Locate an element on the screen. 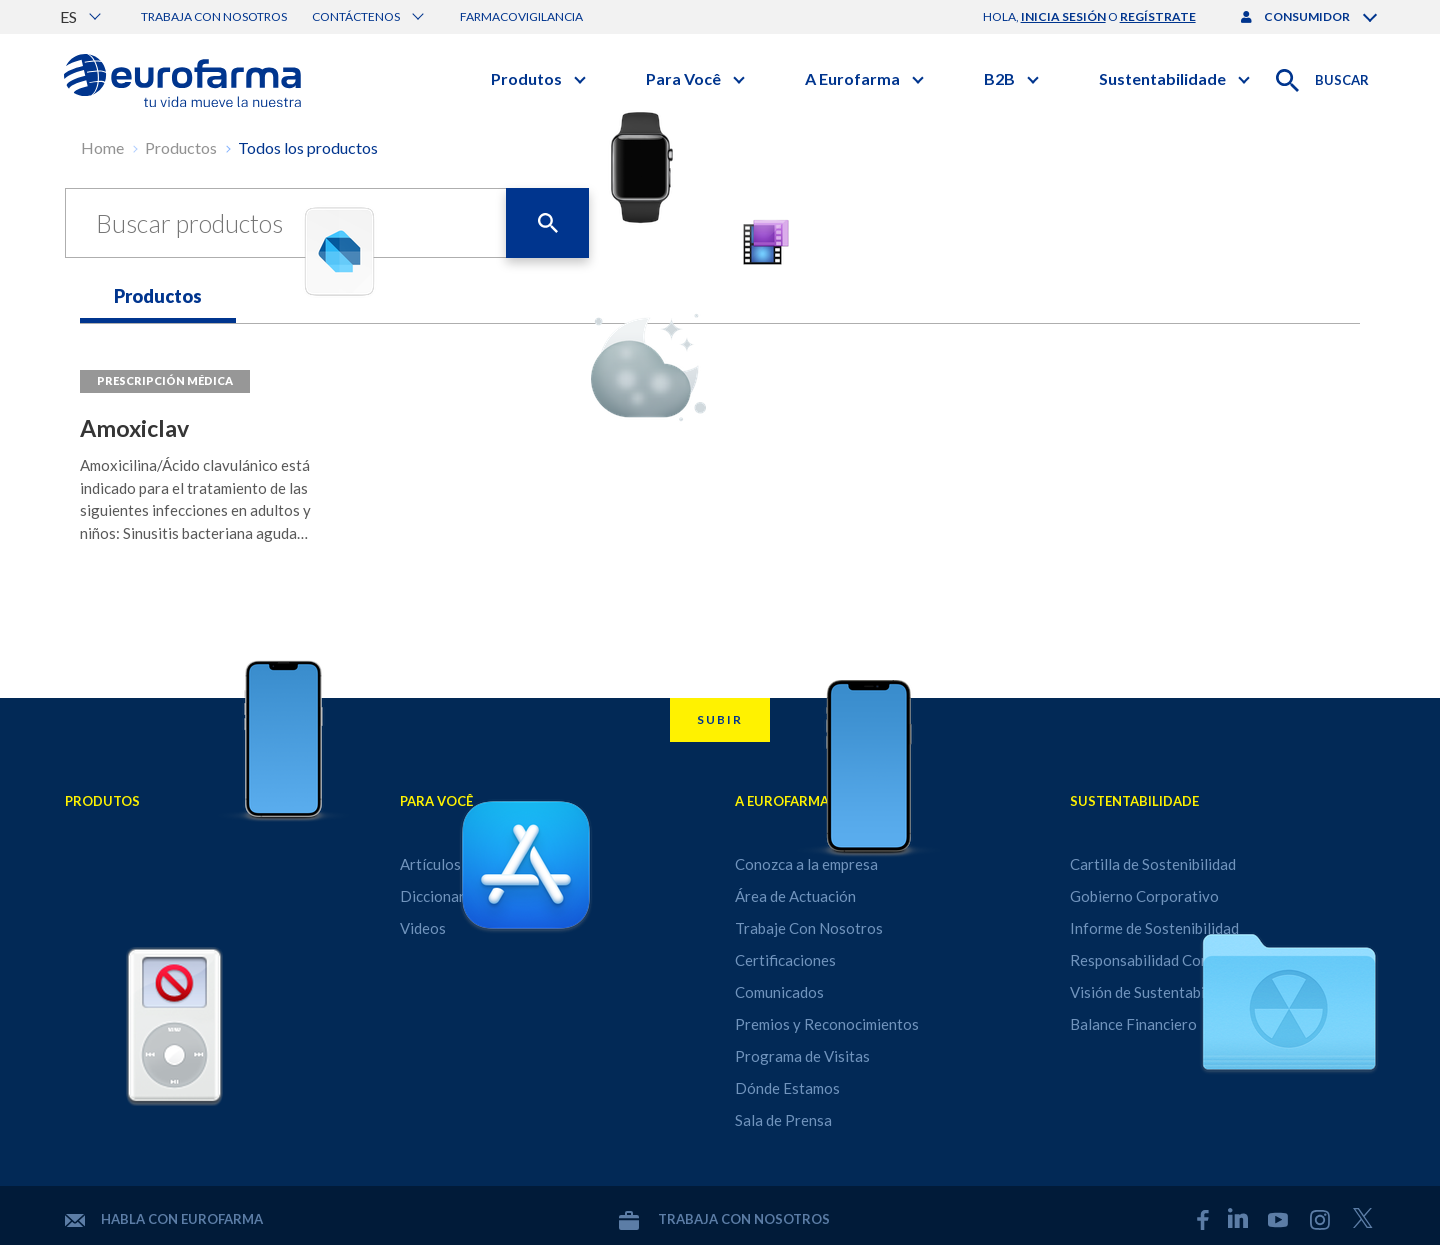 This screenshot has width=1440, height=1245. indicates cloudy nighttime weather conditions is located at coordinates (648, 367).